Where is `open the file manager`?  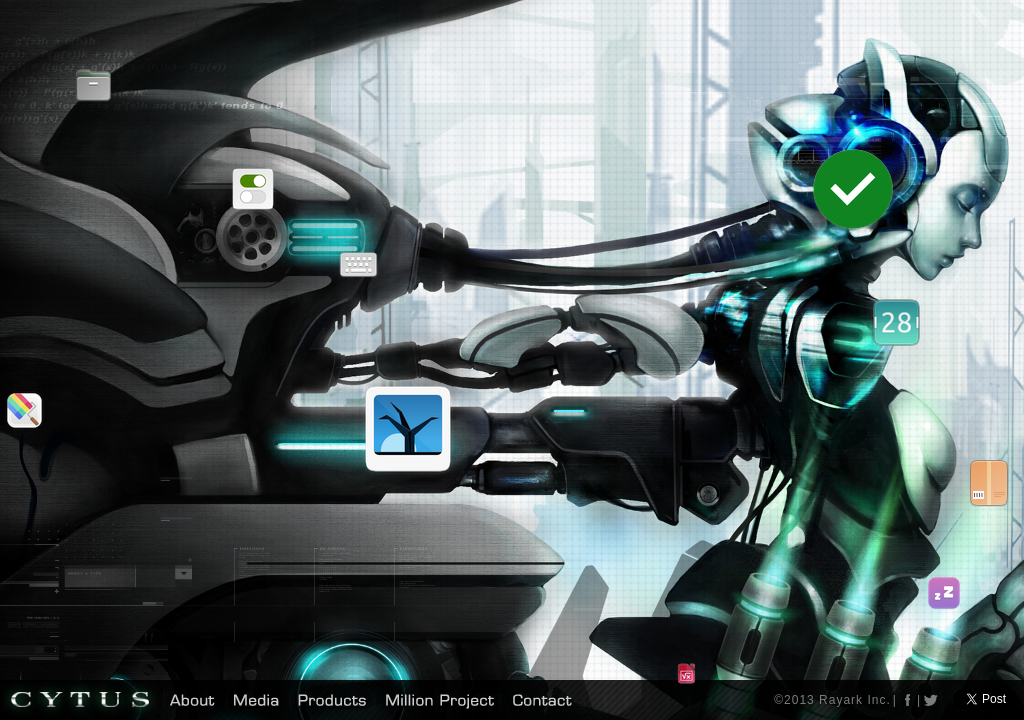 open the file manager is located at coordinates (93, 84).